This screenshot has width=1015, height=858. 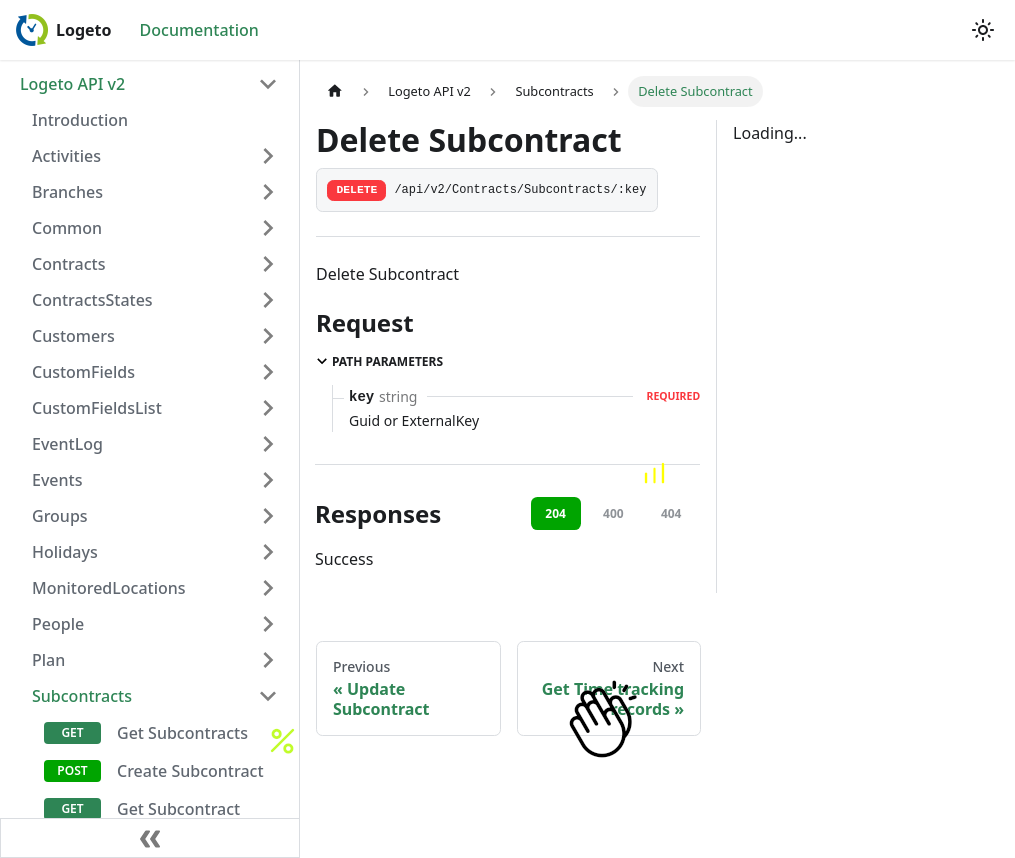 I want to click on applaud or show appreciation for content, so click(x=602, y=719).